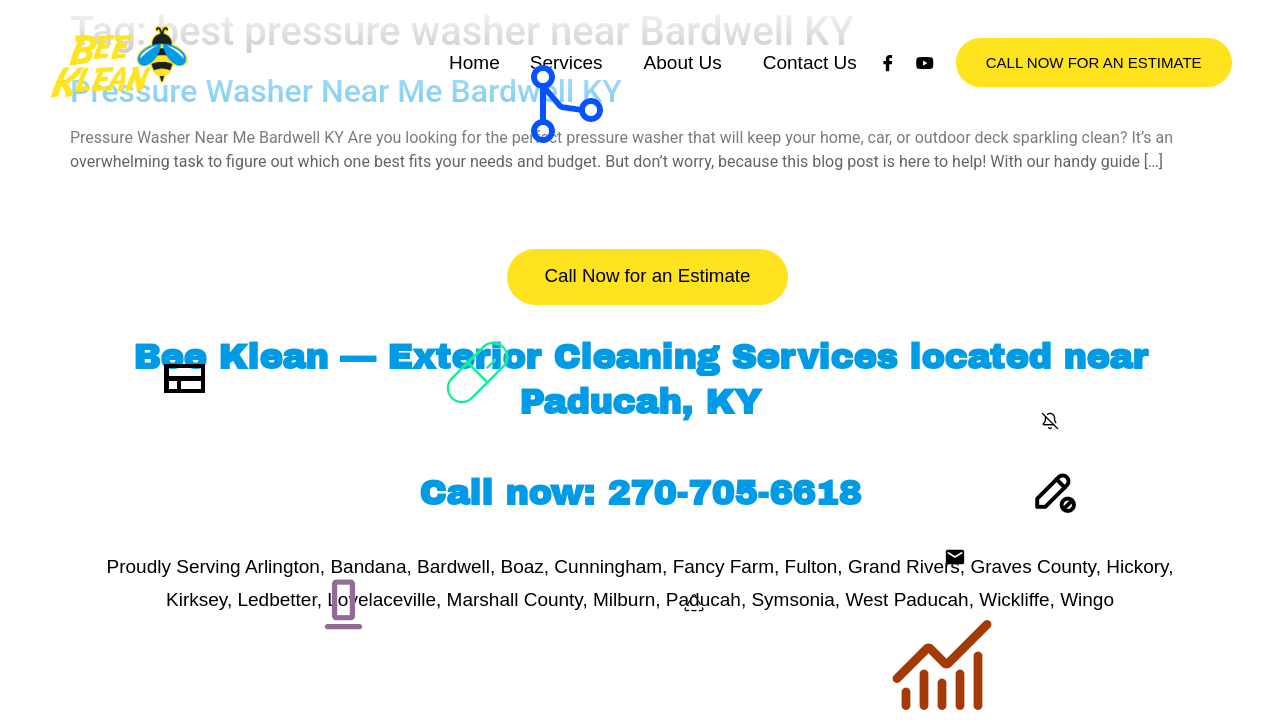 This screenshot has height=720, width=1280. Describe the element at coordinates (343, 603) in the screenshot. I see `align object to bottom edge` at that location.